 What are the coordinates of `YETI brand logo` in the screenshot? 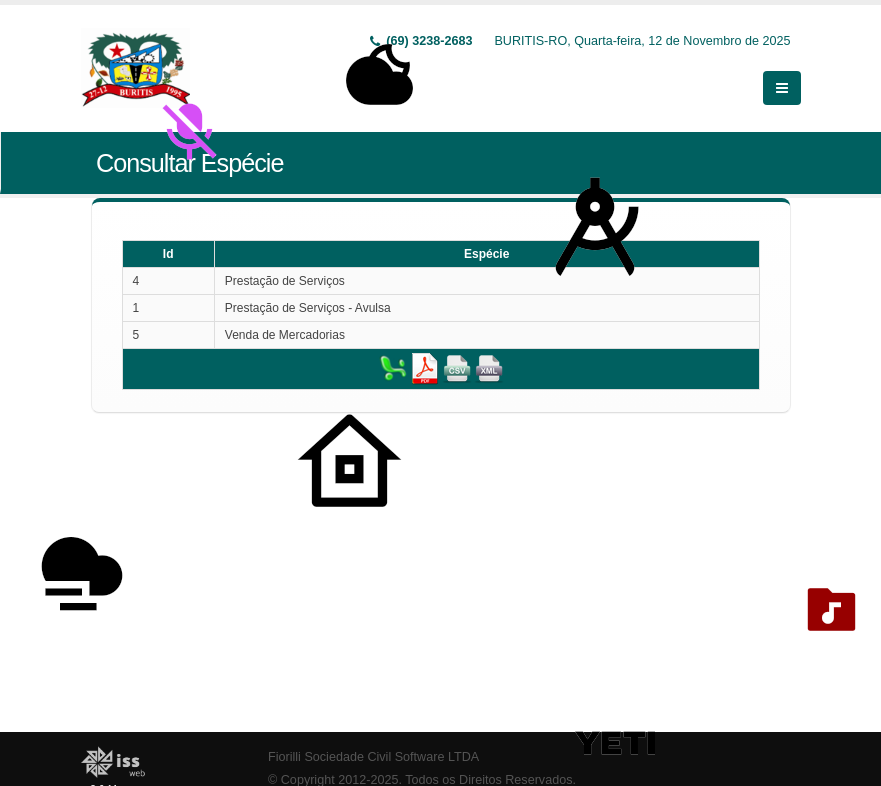 It's located at (615, 743).